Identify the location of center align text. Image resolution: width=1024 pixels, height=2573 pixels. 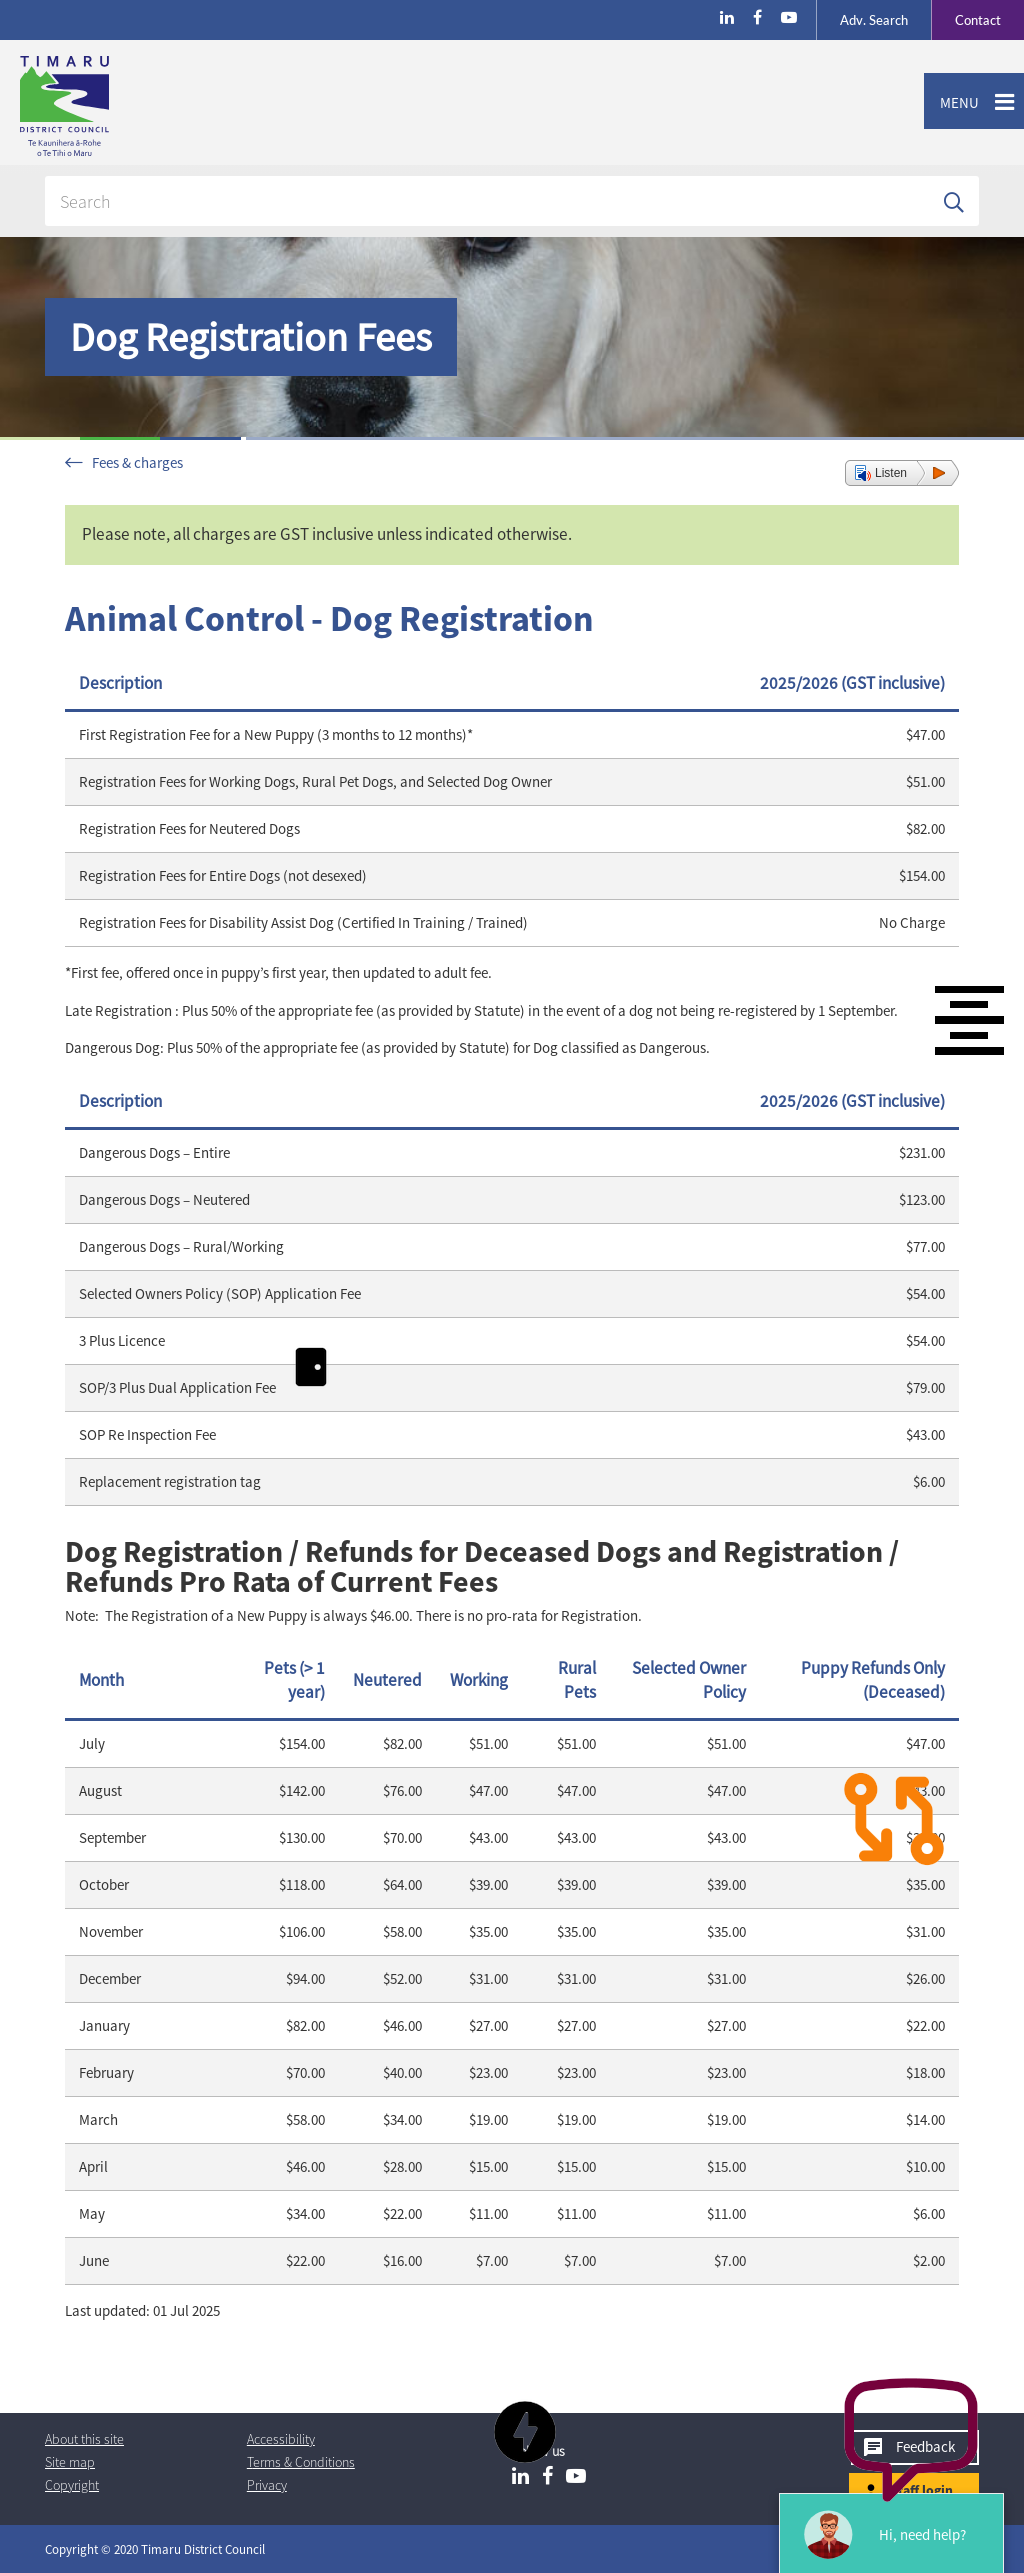
(969, 1020).